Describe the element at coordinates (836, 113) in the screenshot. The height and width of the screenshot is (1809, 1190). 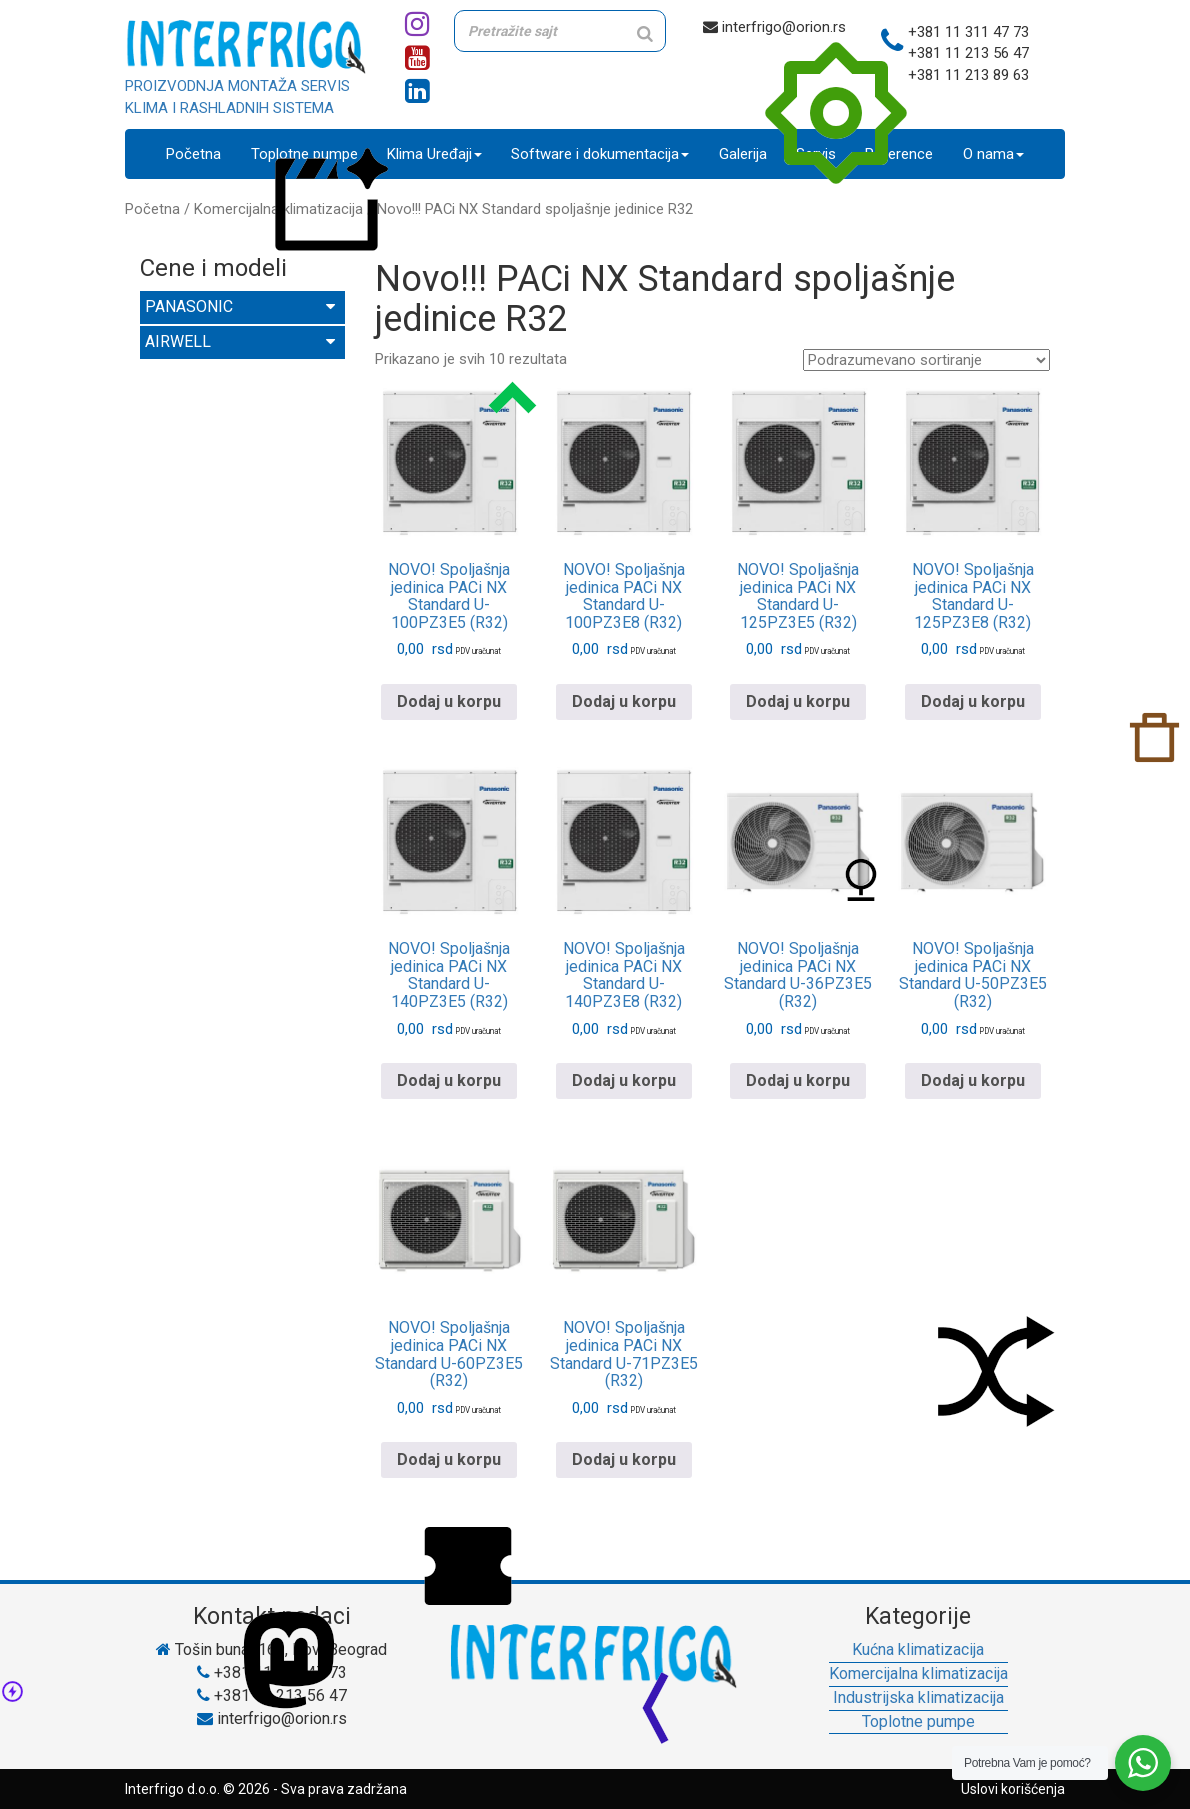
I see `access app or system settings` at that location.